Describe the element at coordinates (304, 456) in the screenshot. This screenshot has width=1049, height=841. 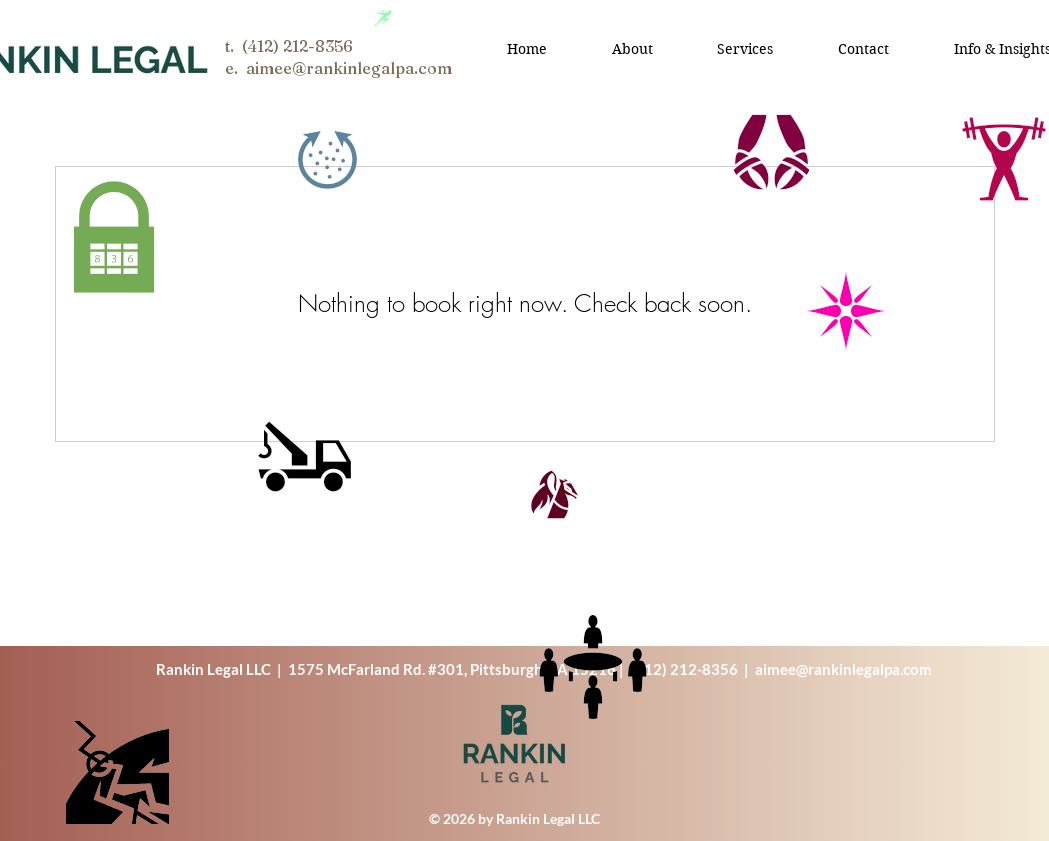
I see `request roadside assistance` at that location.